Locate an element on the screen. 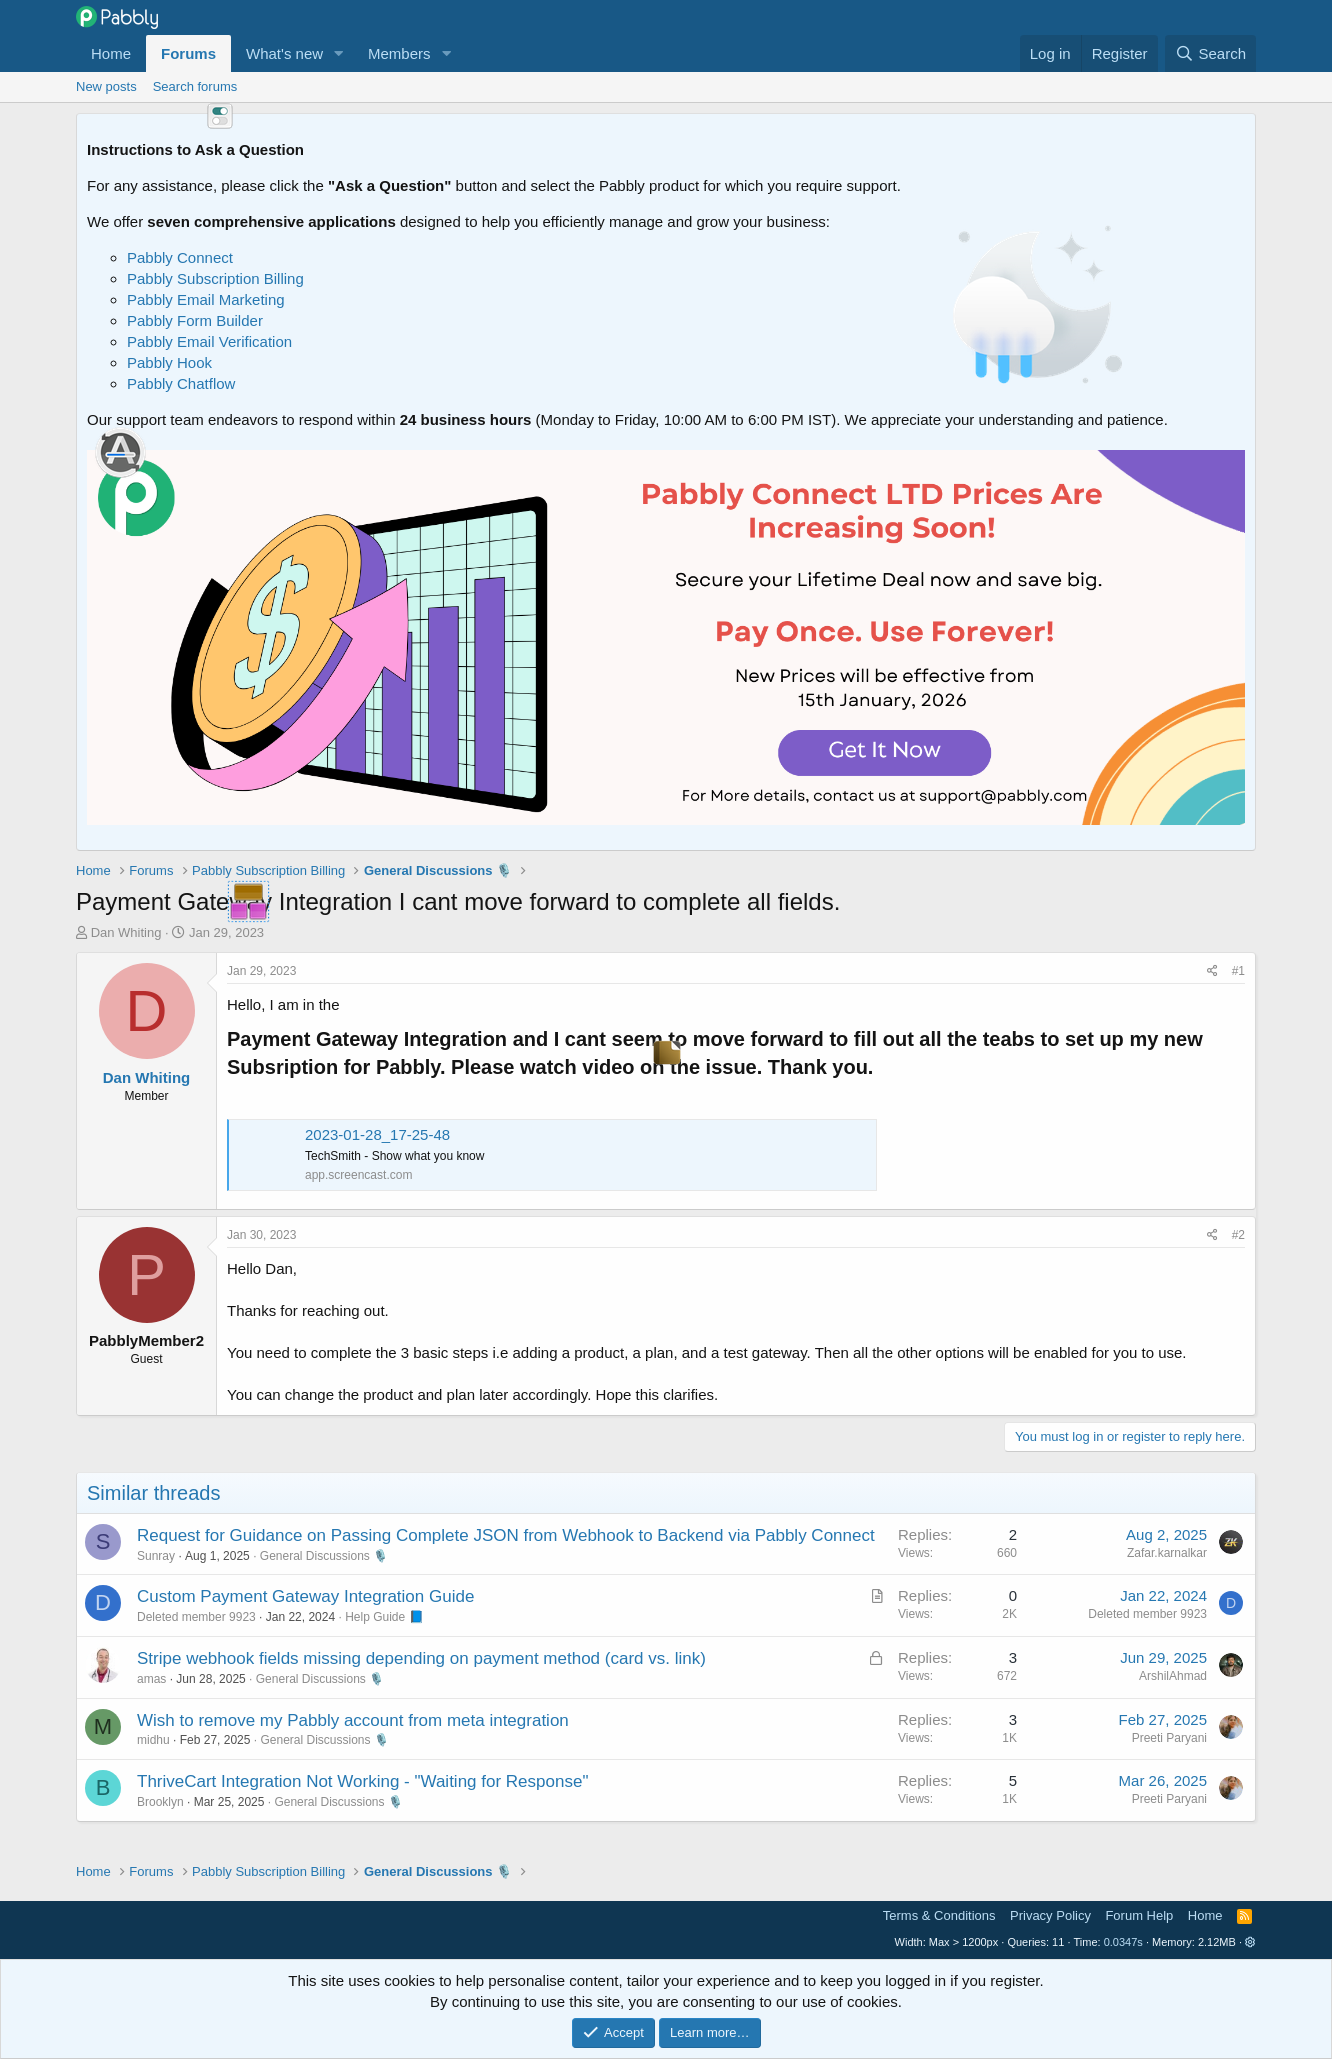  open system tweaks or settings customization is located at coordinates (220, 116).